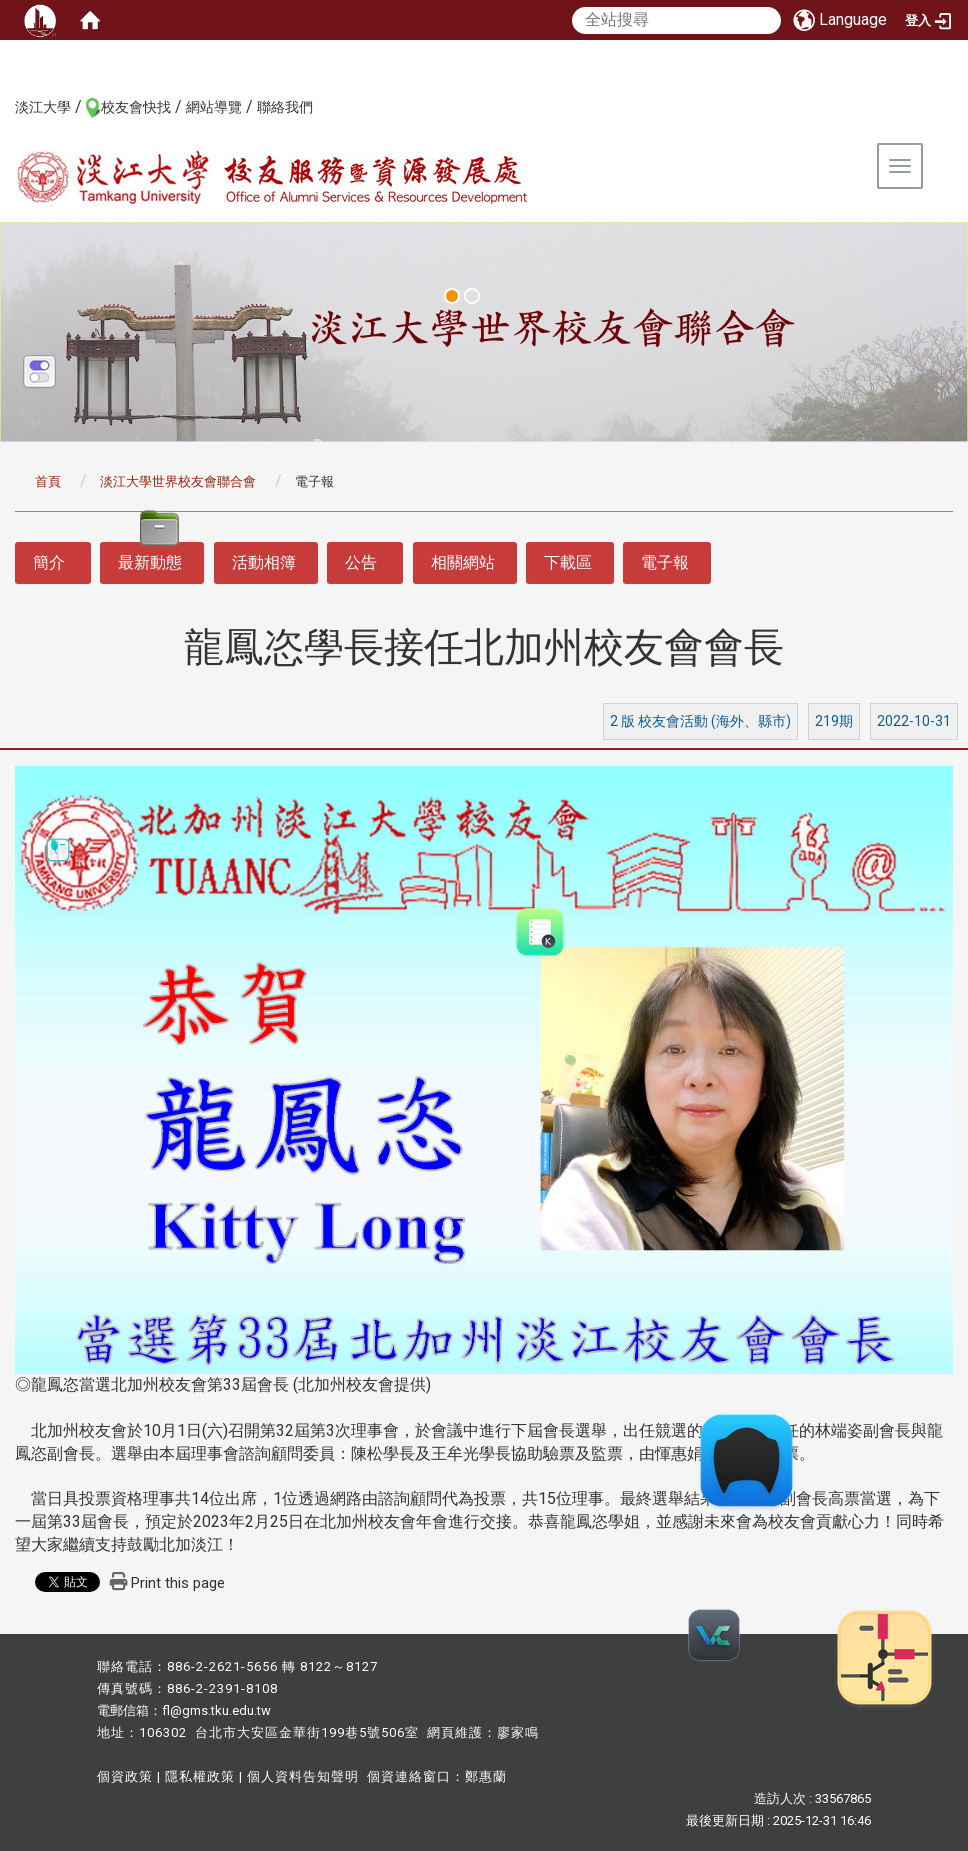 The image size is (968, 1851). Describe the element at coordinates (746, 1460) in the screenshot. I see `launch redream dreamcast emulator` at that location.